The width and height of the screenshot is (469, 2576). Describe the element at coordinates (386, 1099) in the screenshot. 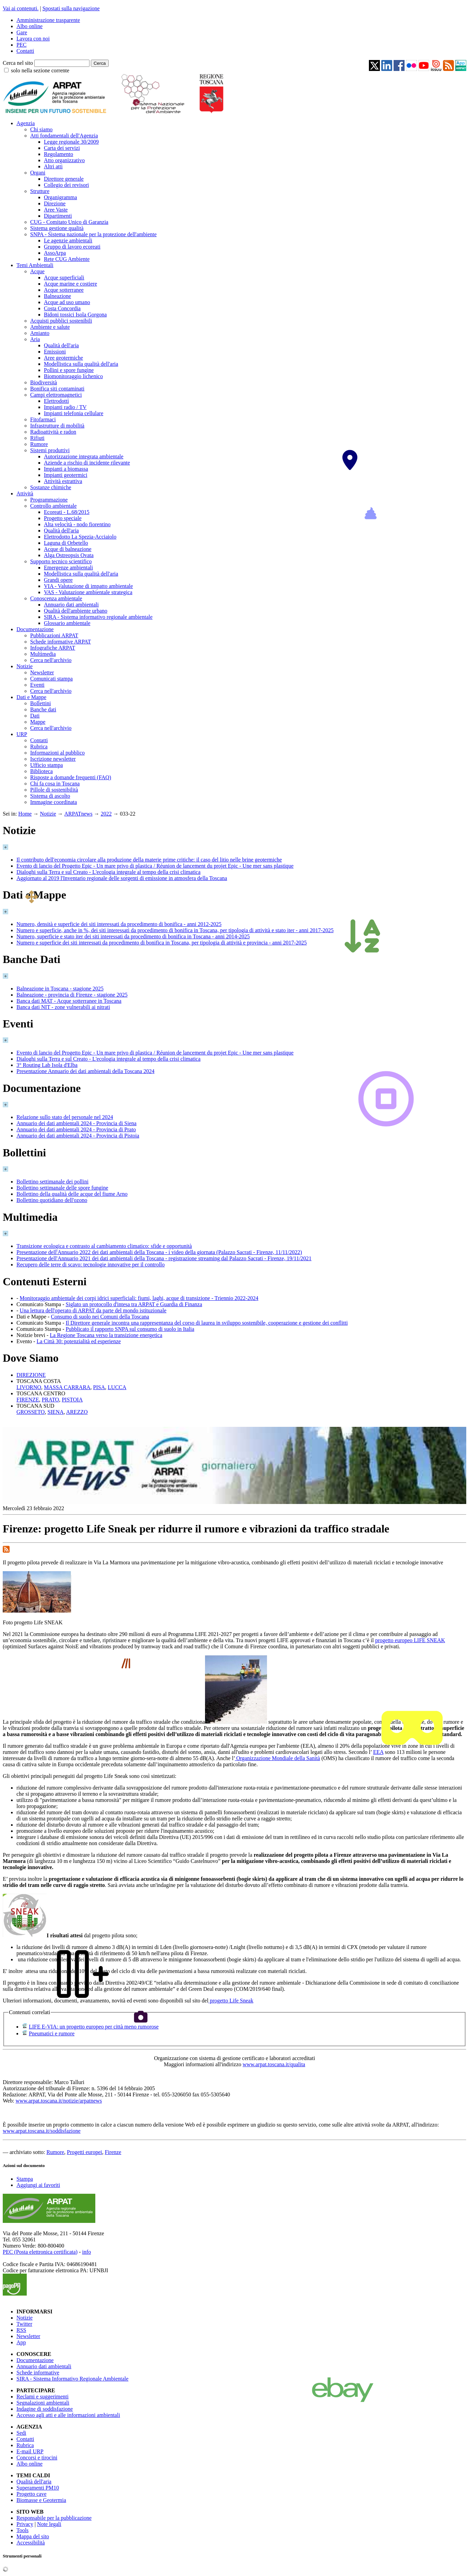

I see `stop media playback` at that location.